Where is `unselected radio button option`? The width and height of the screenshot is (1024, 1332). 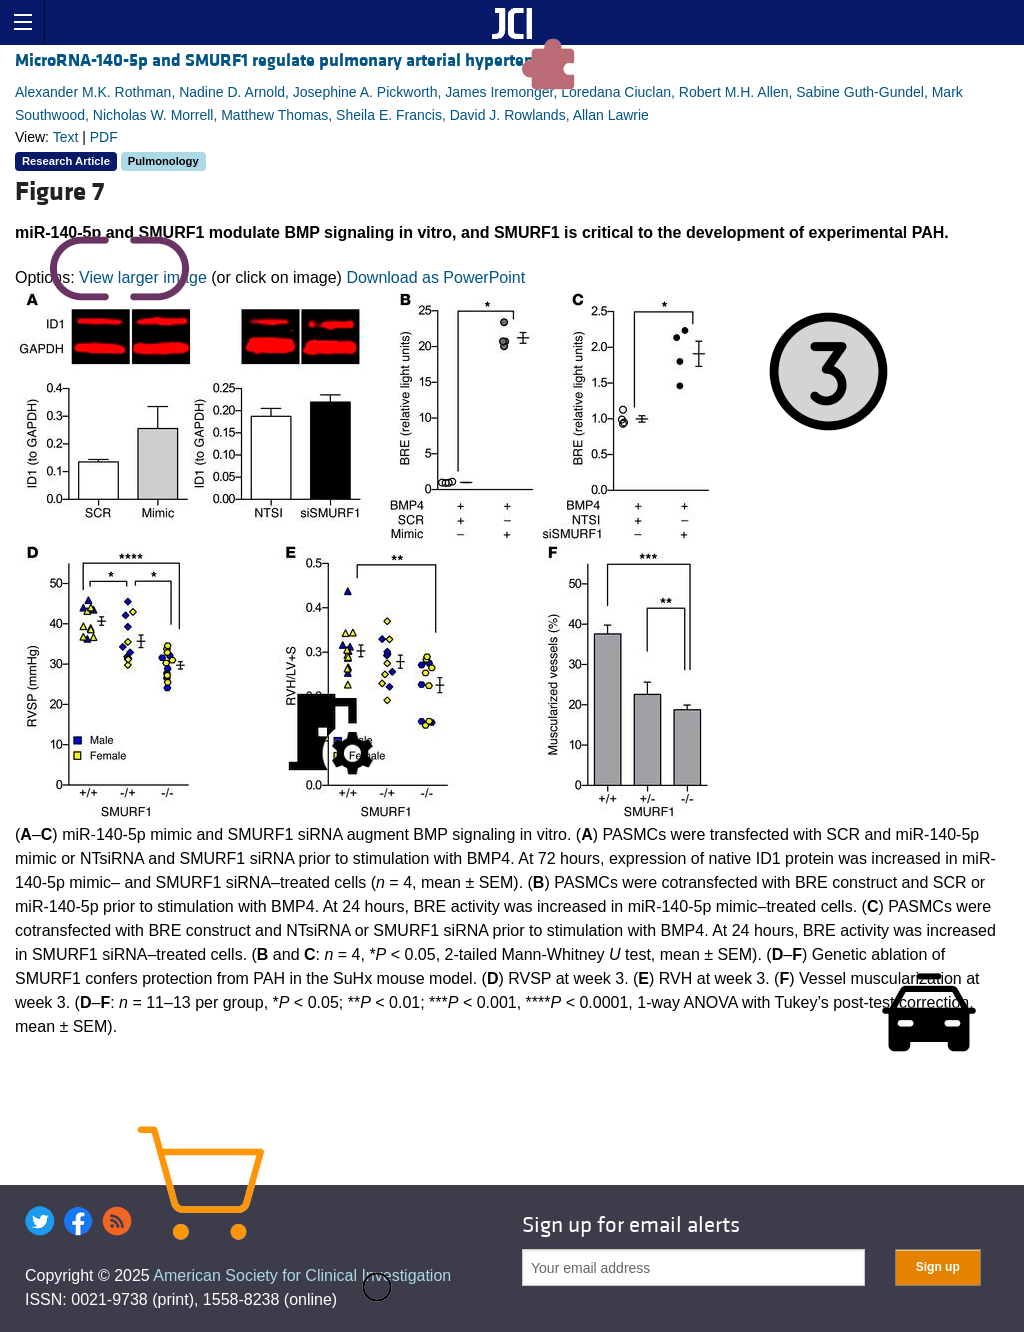 unselected radio button option is located at coordinates (377, 1287).